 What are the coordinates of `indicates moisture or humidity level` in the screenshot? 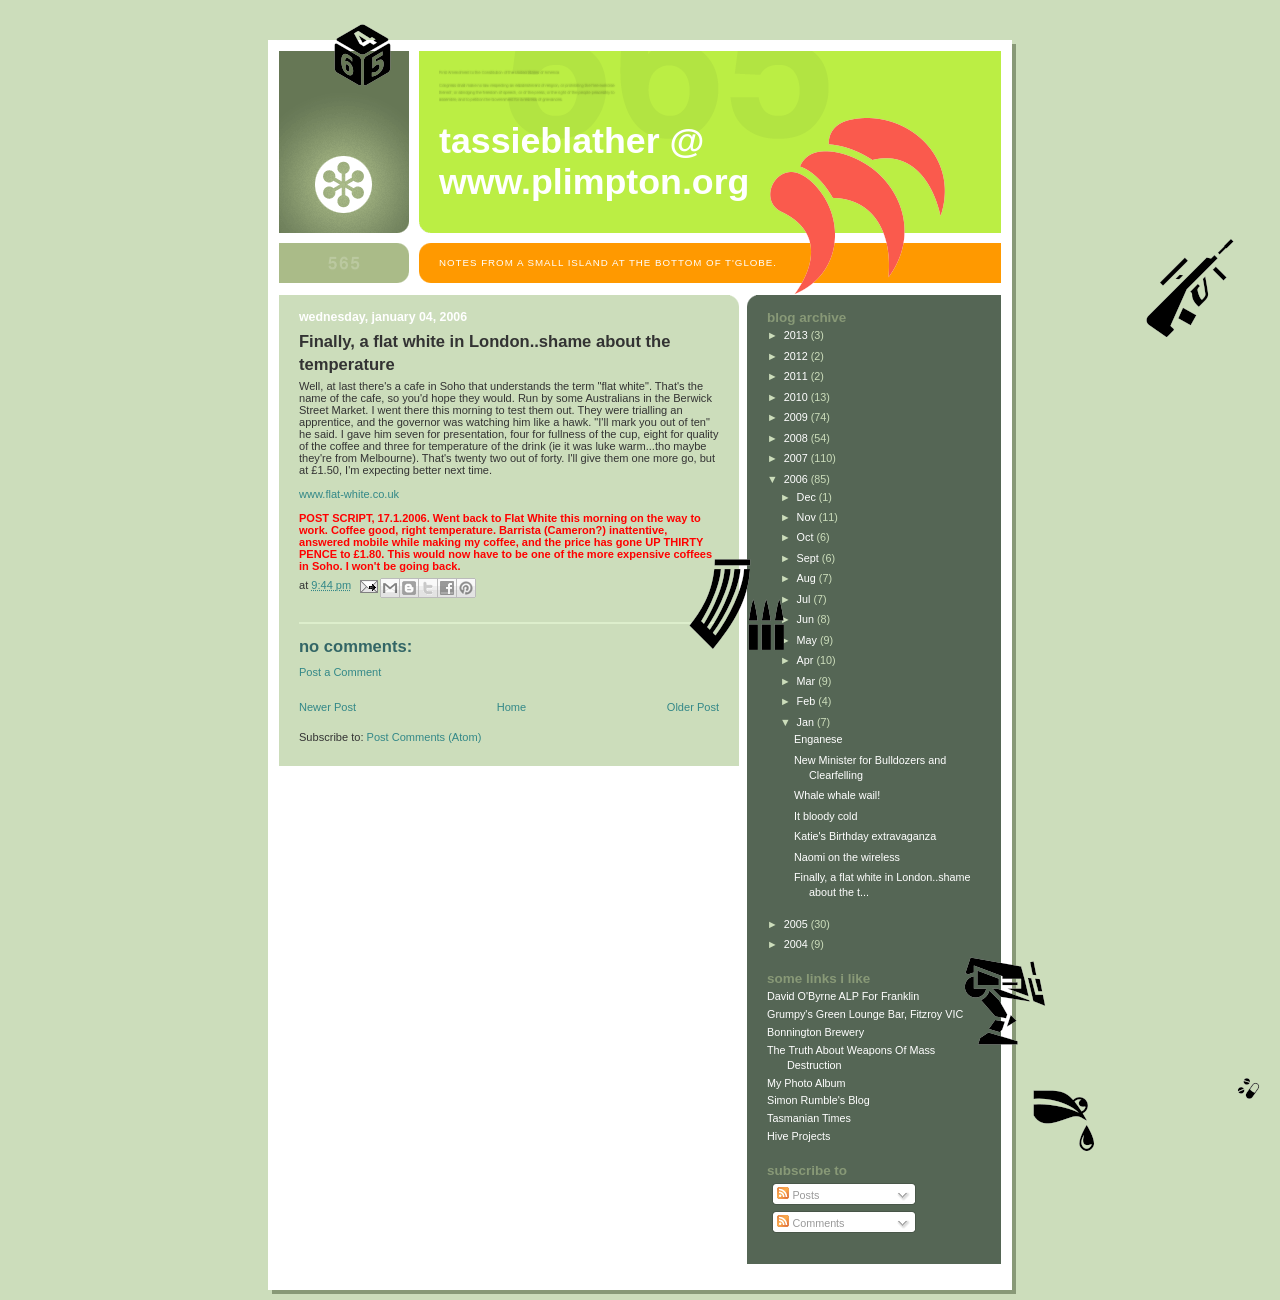 It's located at (1064, 1121).